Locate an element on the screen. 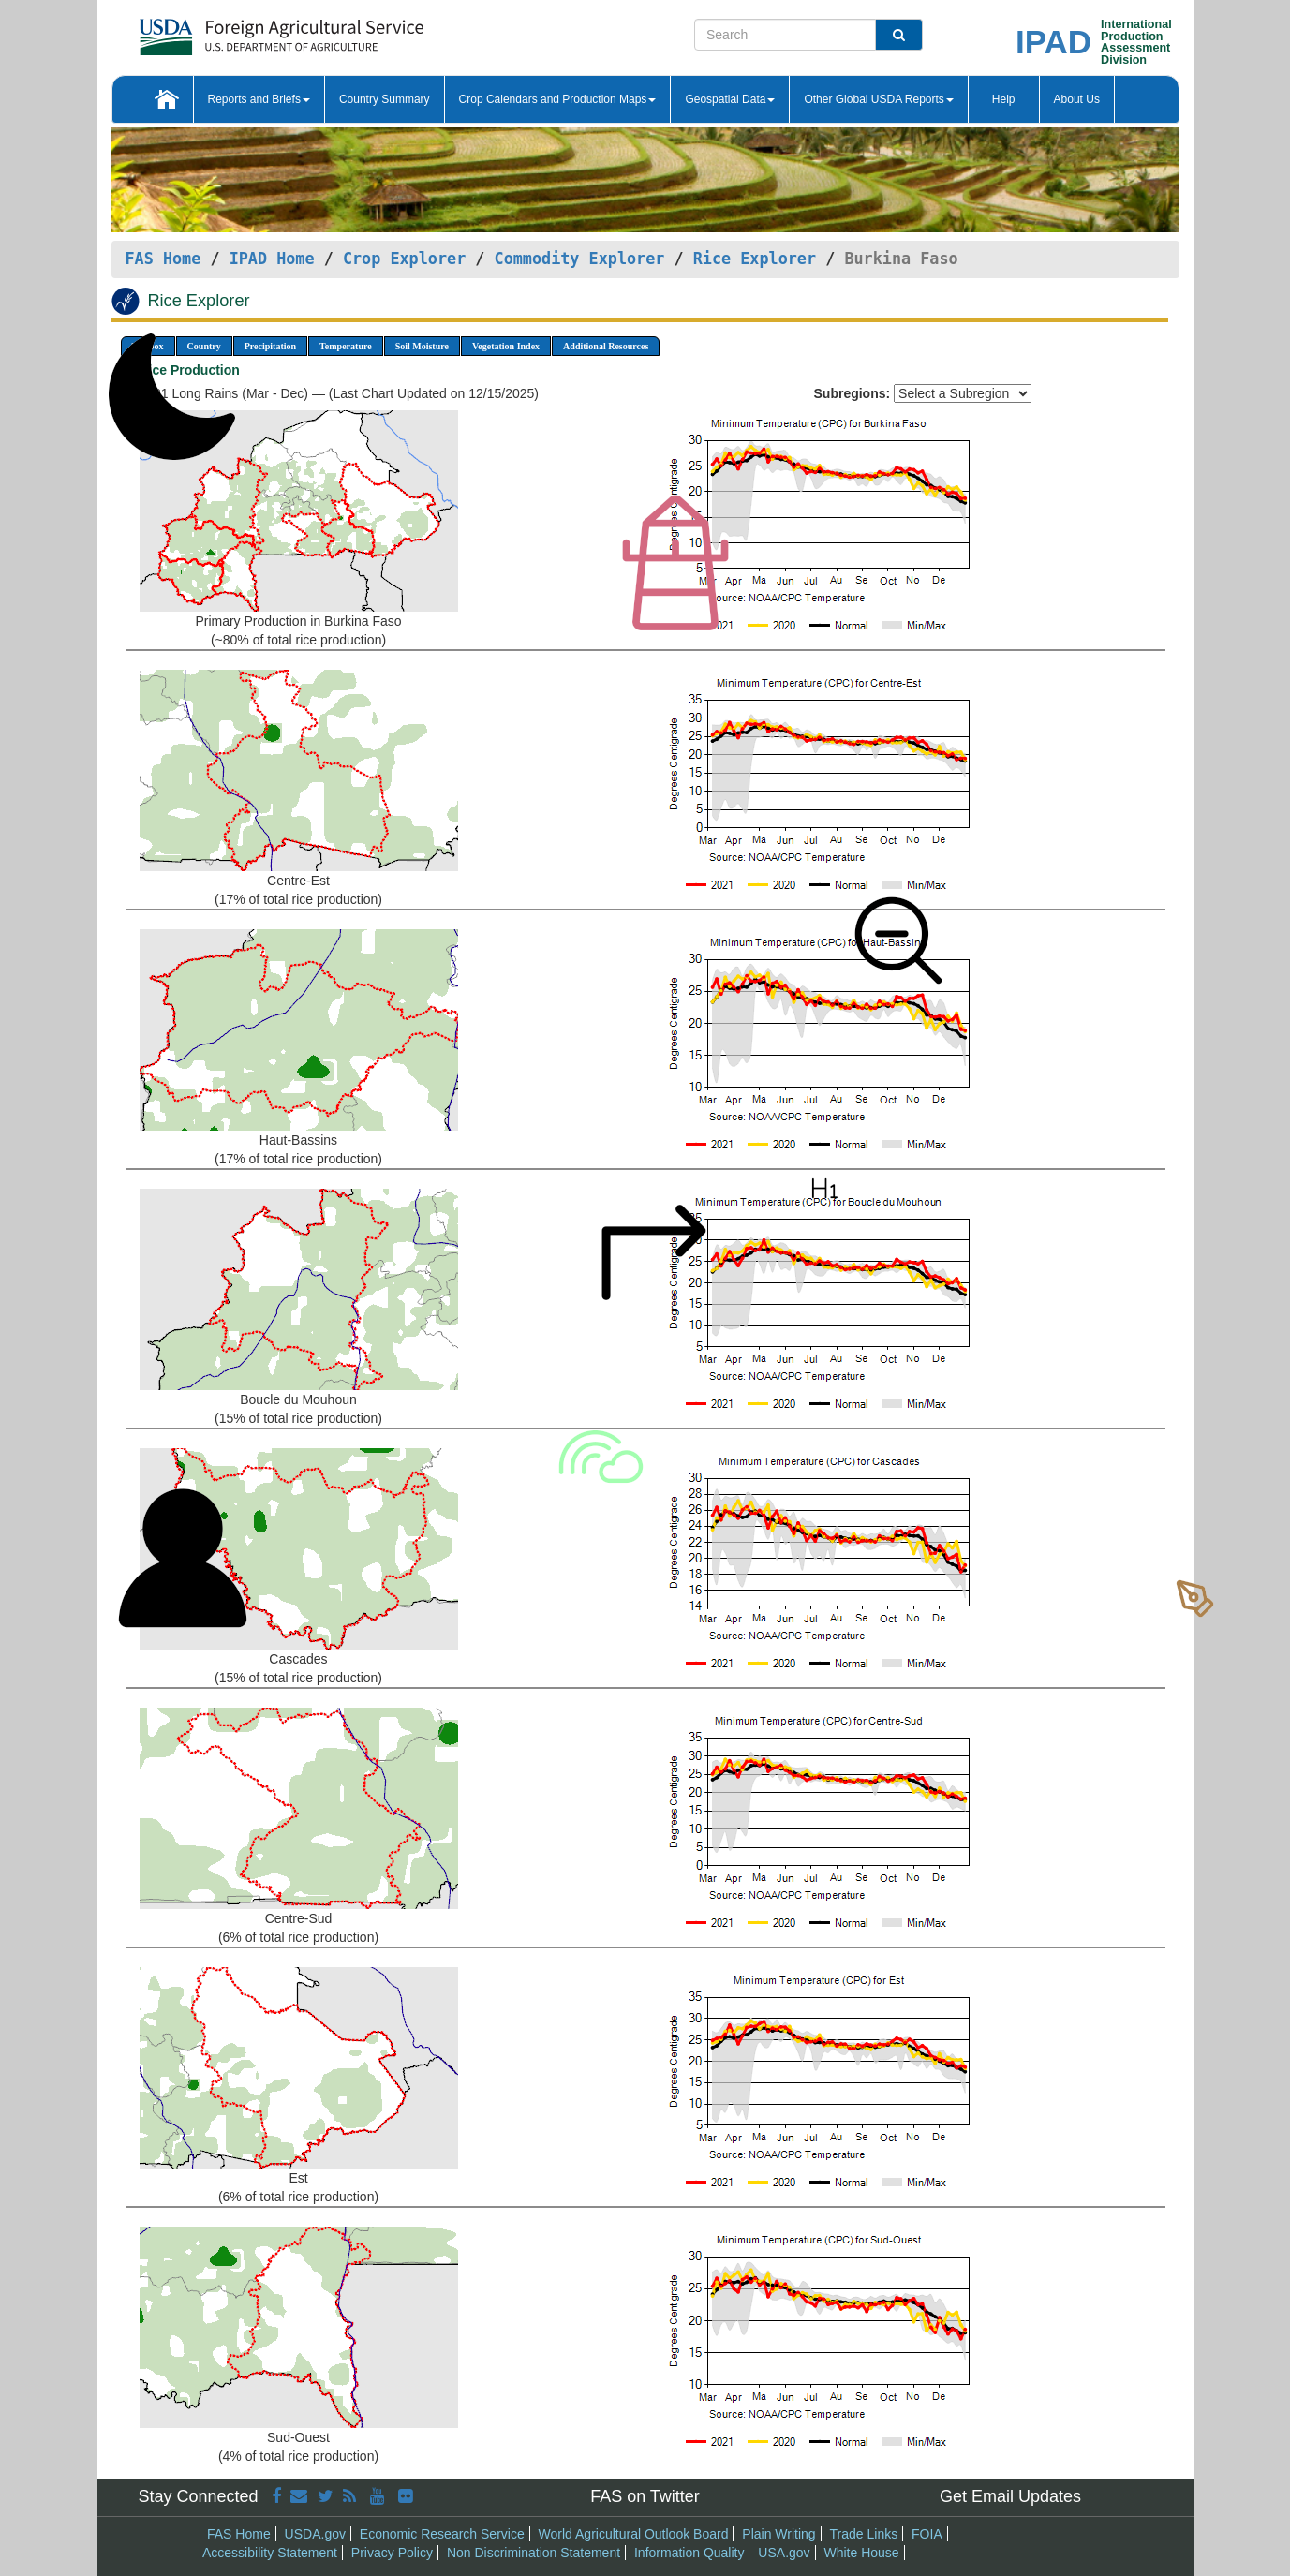  access vector drawing tools is located at coordinates (1195, 1599).